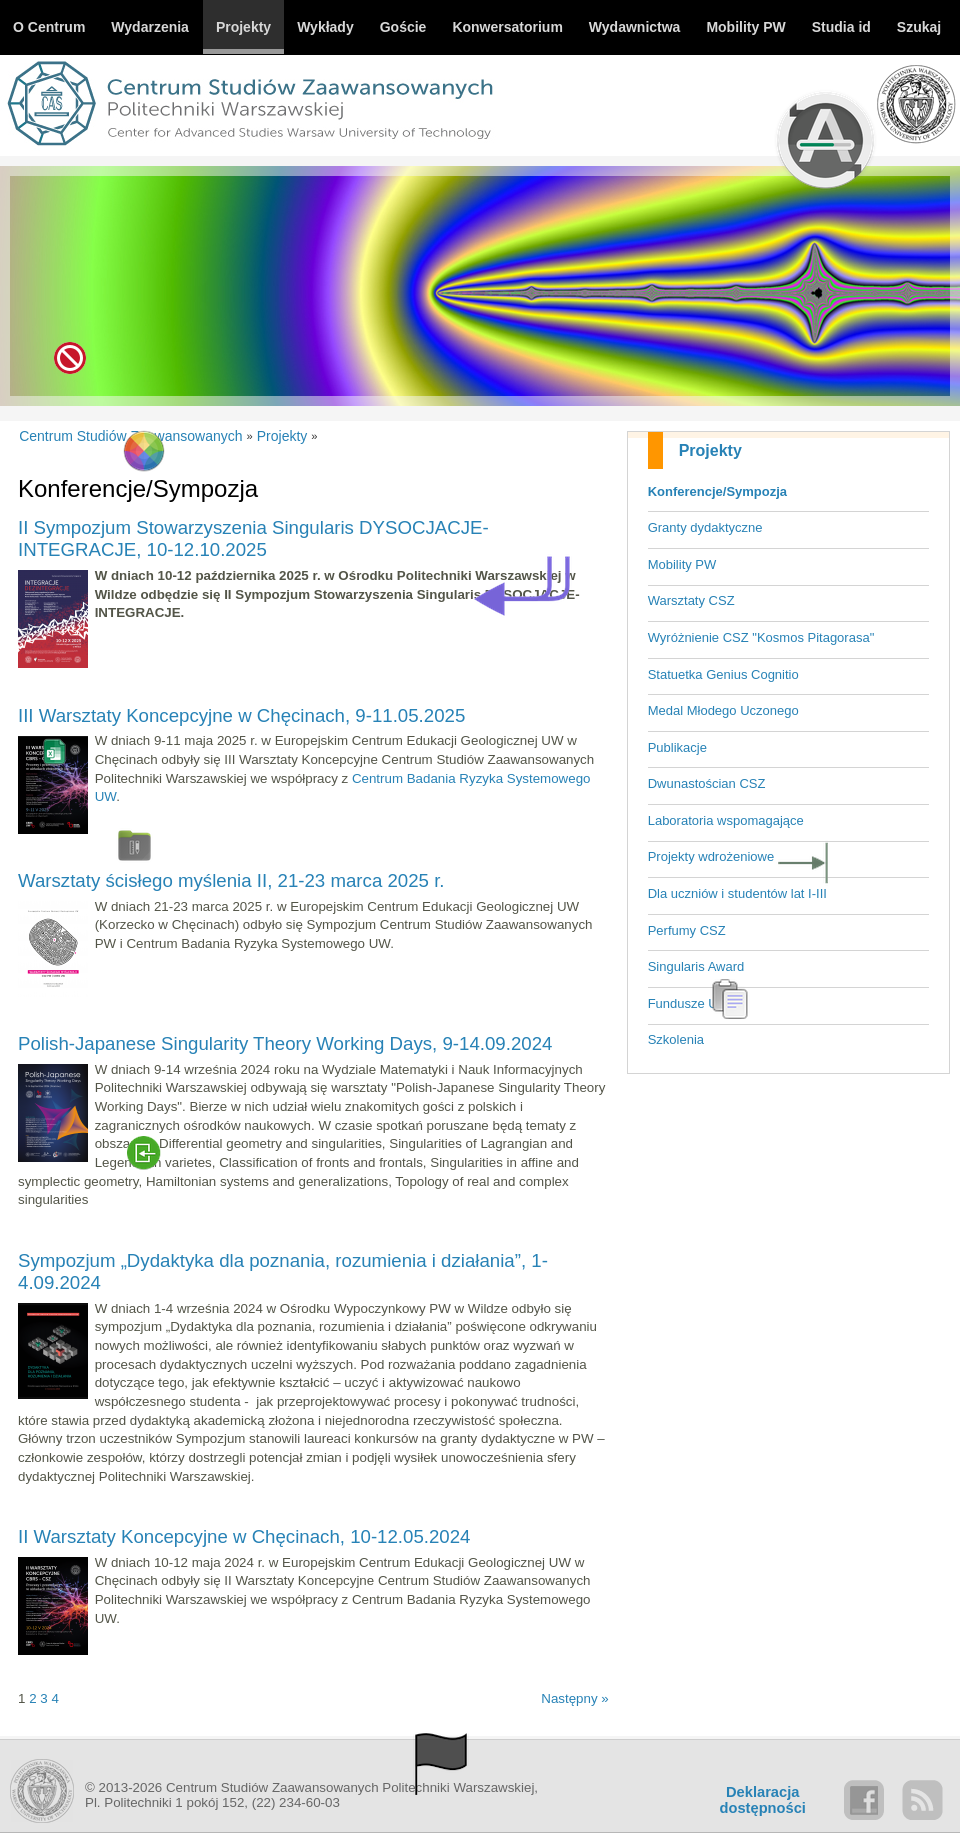  I want to click on paste content from clipboard, so click(730, 999).